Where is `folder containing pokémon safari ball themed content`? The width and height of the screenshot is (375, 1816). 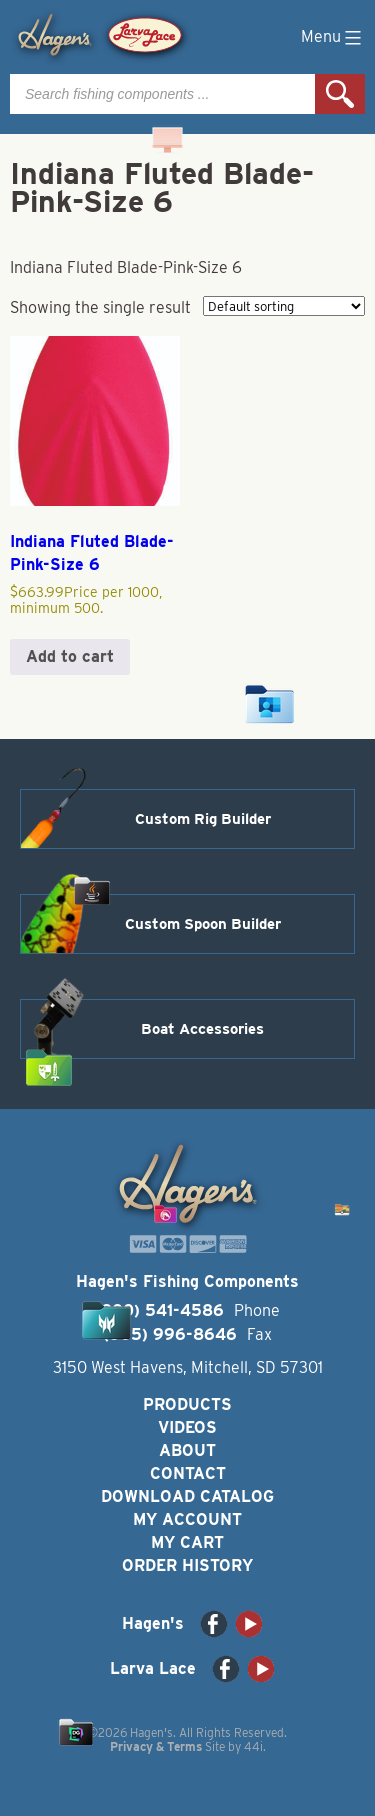 folder containing pokémon safari ball themed content is located at coordinates (342, 1210).